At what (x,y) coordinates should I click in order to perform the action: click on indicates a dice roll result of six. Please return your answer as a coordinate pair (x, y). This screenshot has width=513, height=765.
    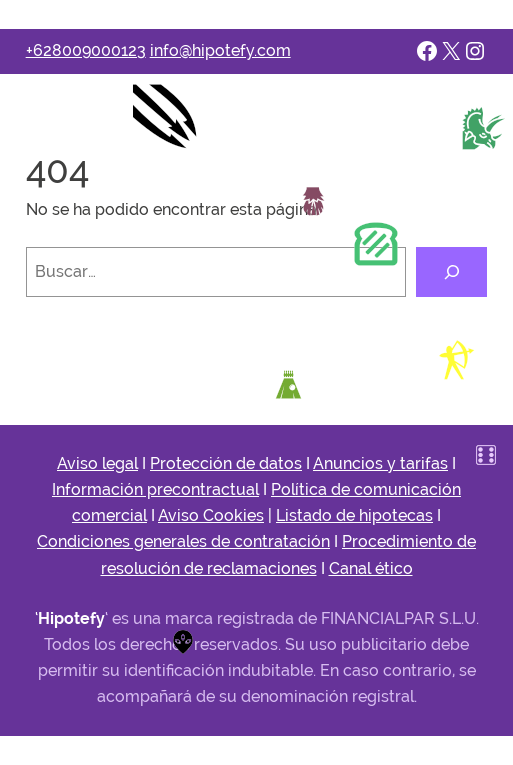
    Looking at the image, I should click on (486, 455).